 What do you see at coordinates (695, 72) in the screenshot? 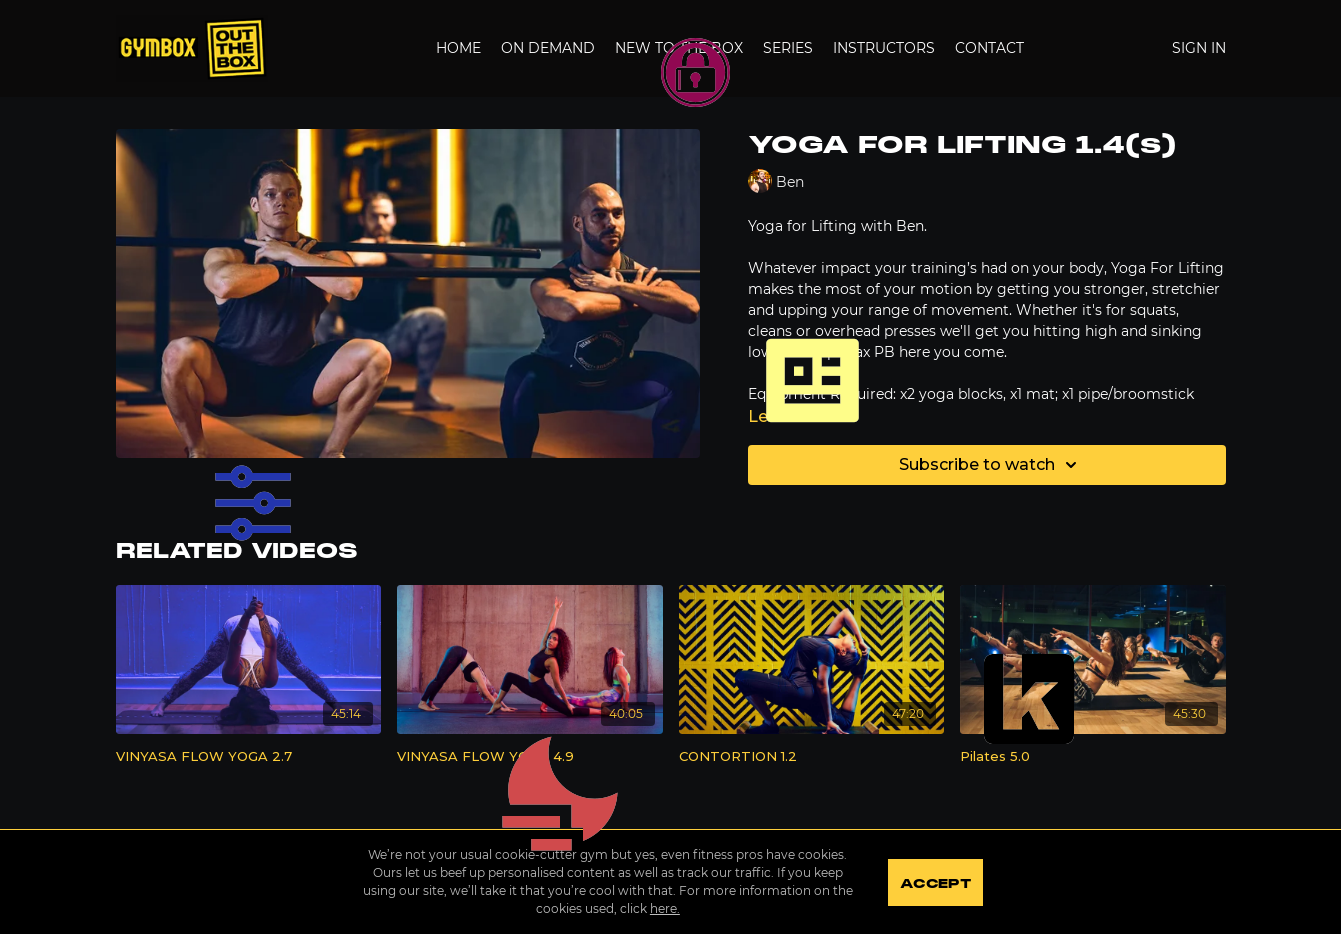
I see `expeditedssl brand logo` at bounding box center [695, 72].